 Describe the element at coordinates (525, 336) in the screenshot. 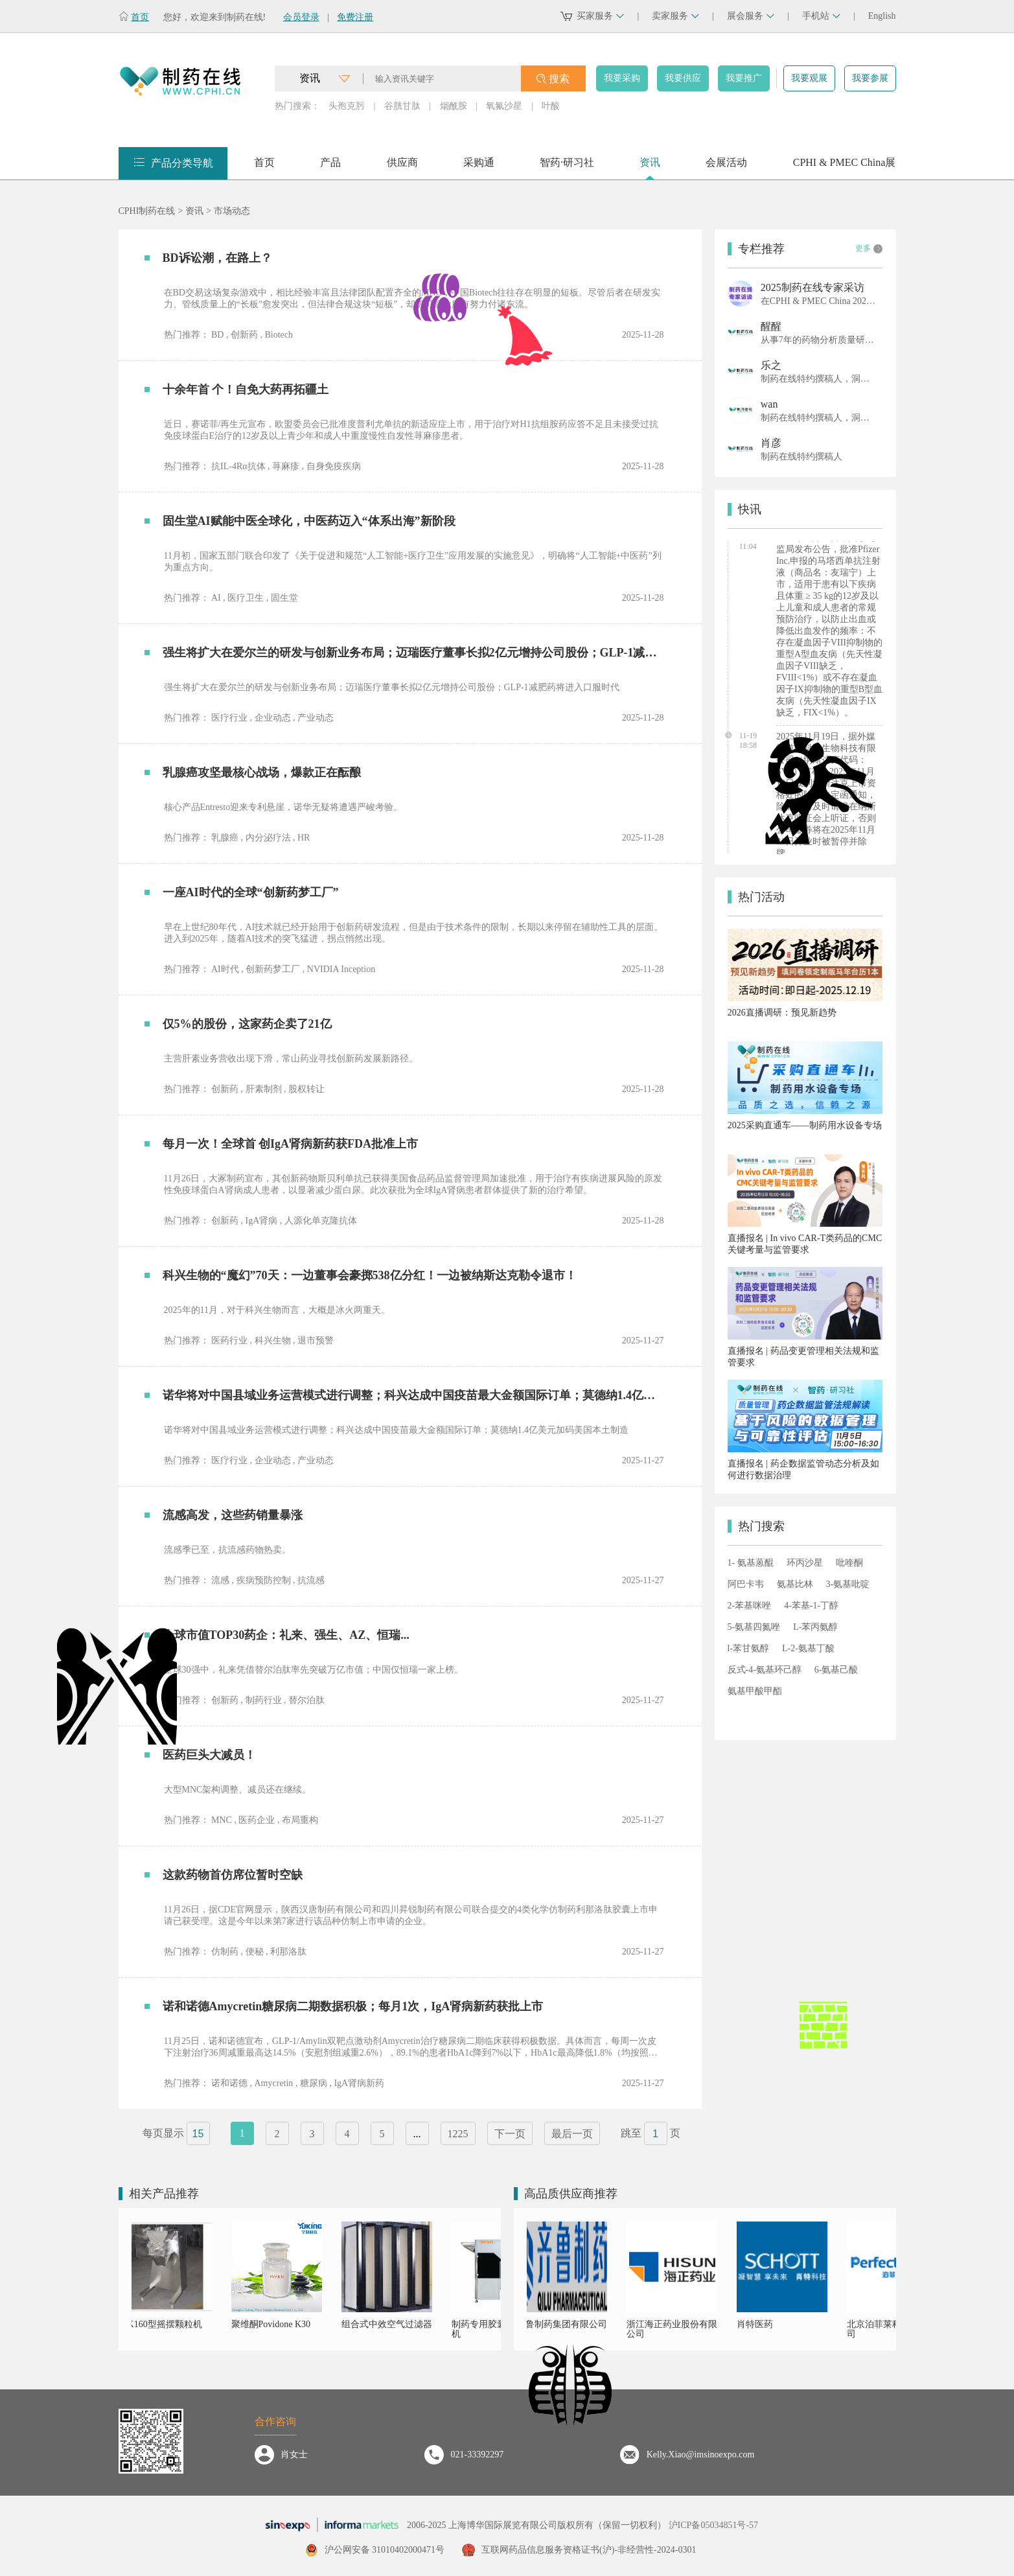

I see `holiday or christmas-themed content` at that location.